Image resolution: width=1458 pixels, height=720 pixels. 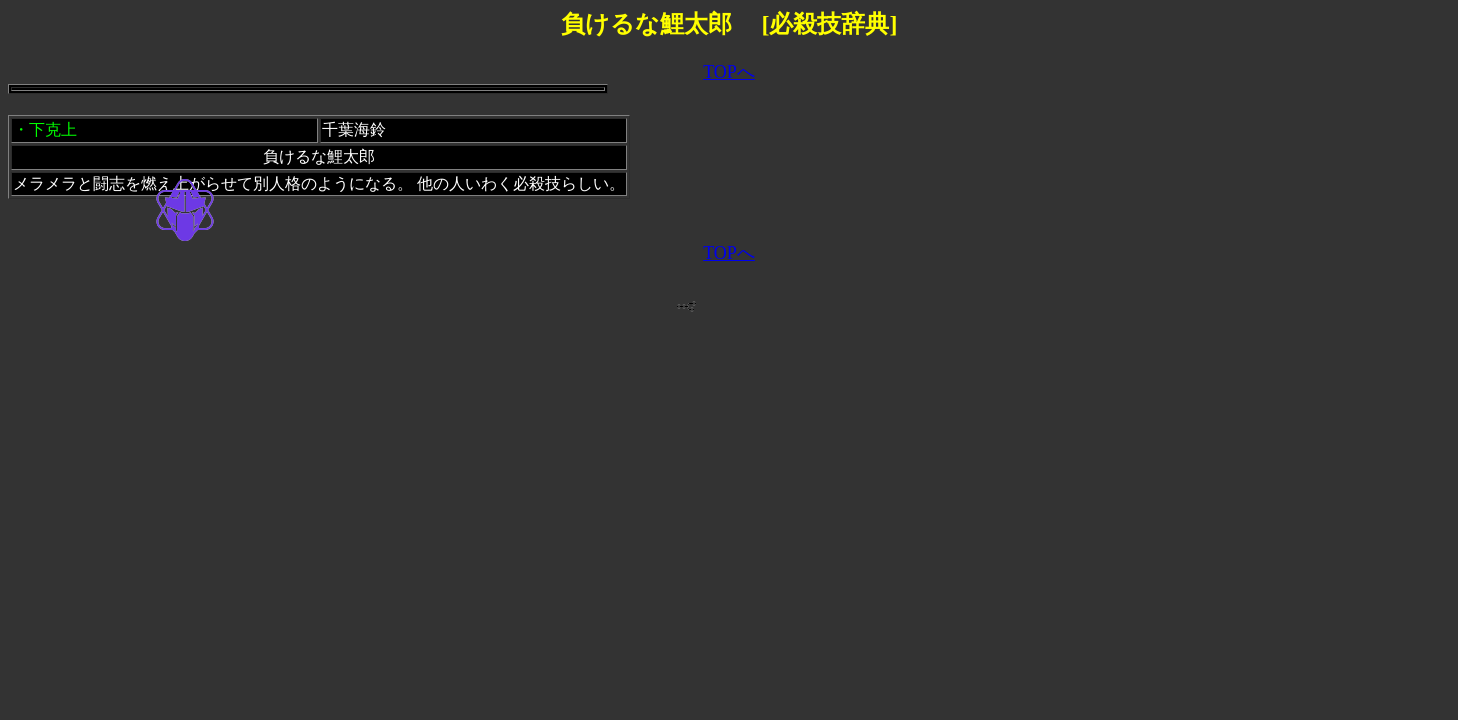 I want to click on visit primereact component library website, so click(x=185, y=210).